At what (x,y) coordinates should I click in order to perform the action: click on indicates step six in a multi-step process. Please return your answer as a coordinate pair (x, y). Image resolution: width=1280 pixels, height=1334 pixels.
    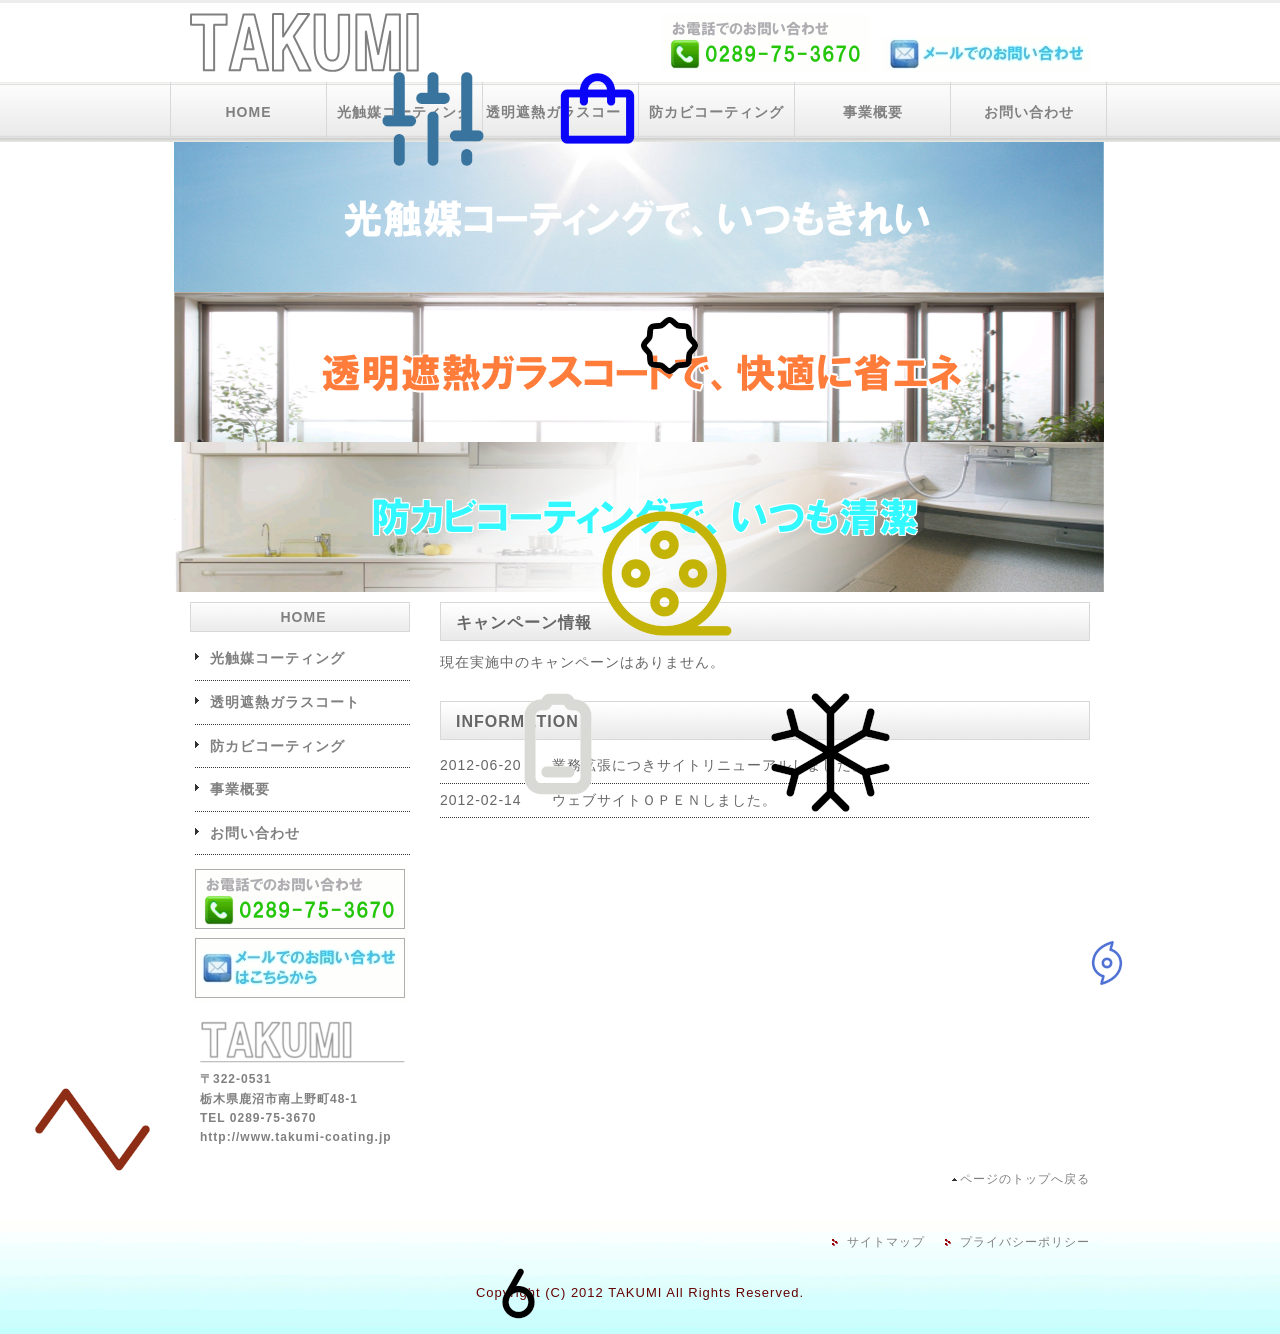
    Looking at the image, I should click on (518, 1293).